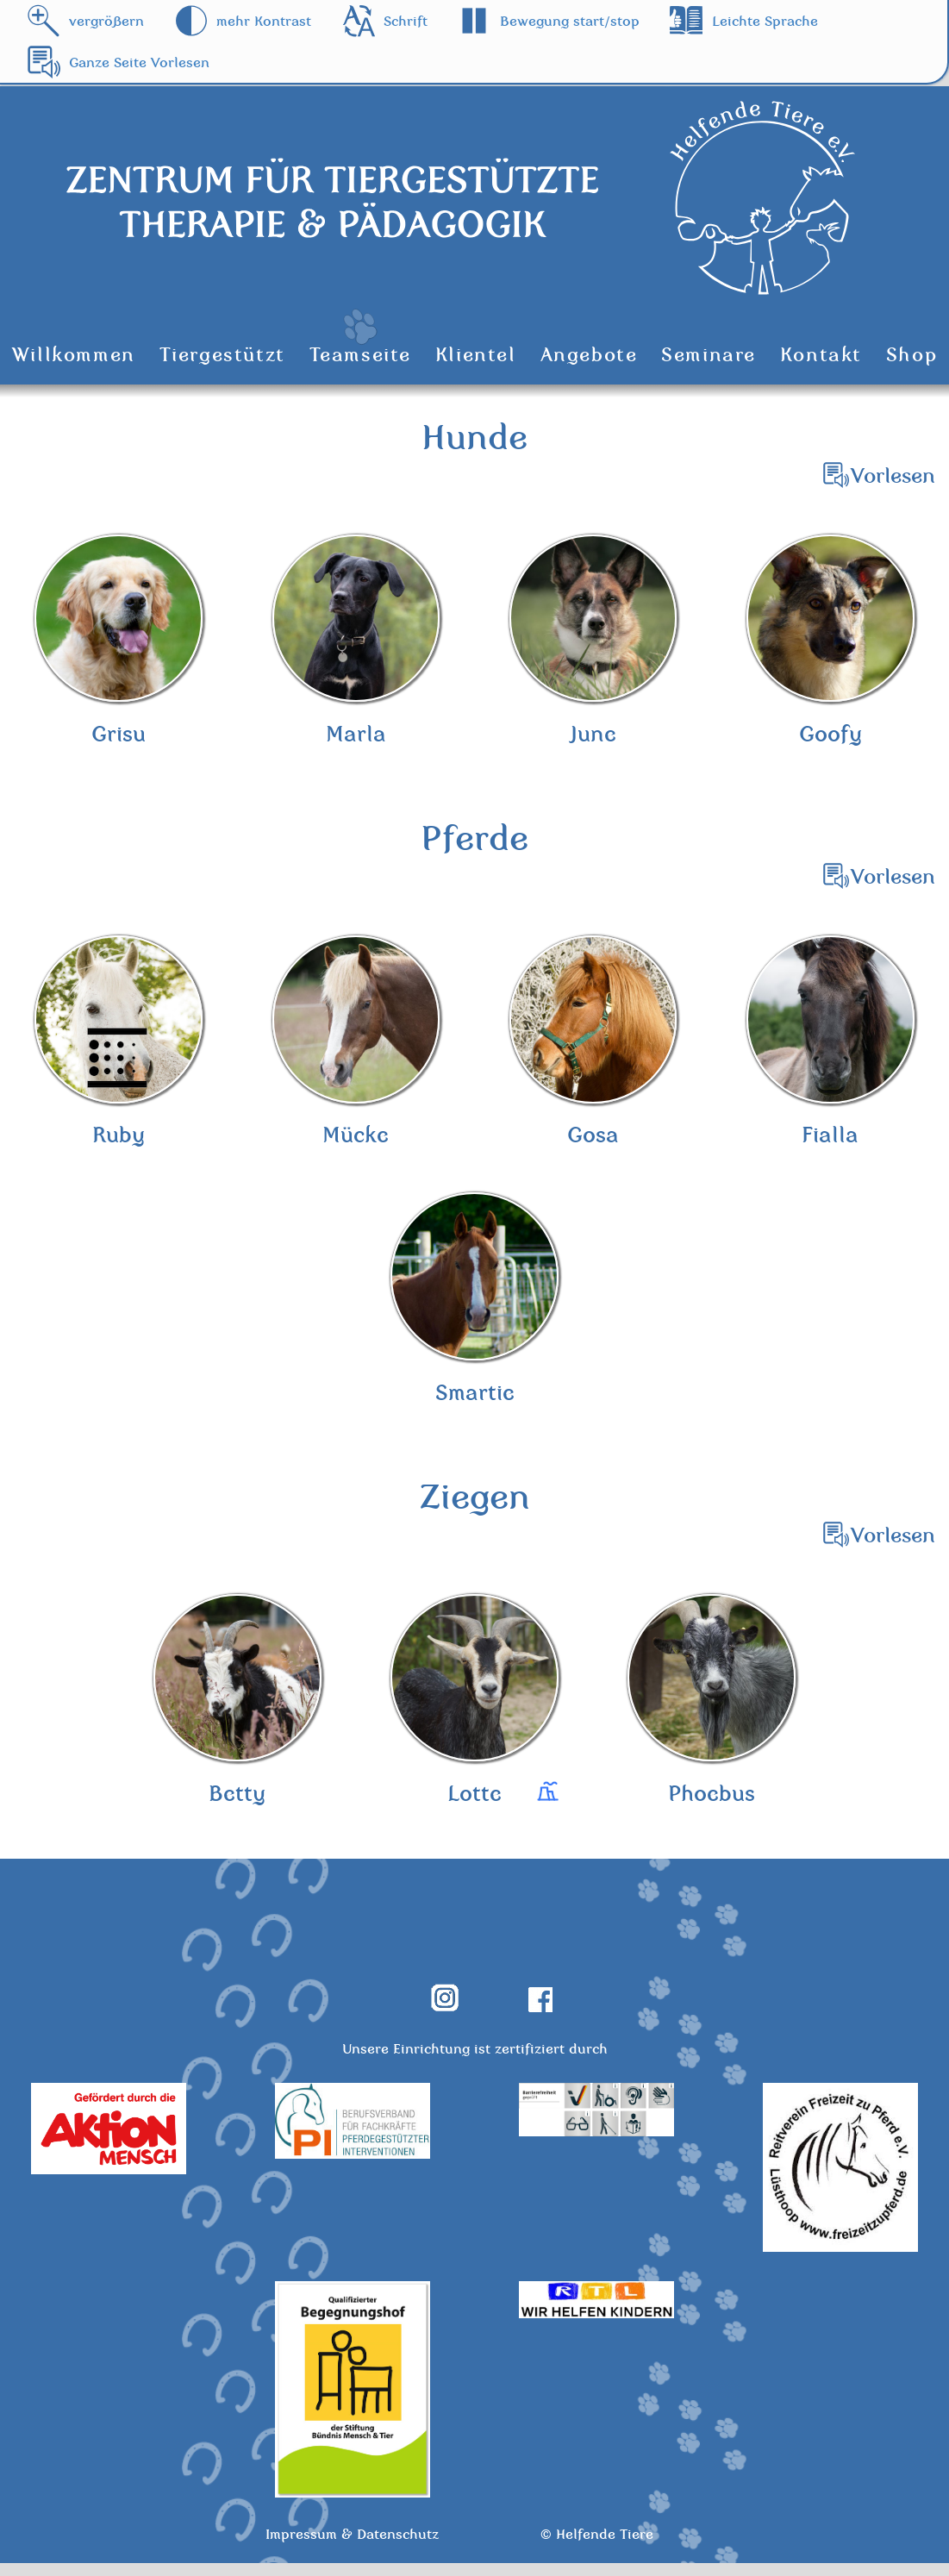 The image size is (949, 2576). Describe the element at coordinates (117, 1058) in the screenshot. I see `apply linear blur effect to image` at that location.